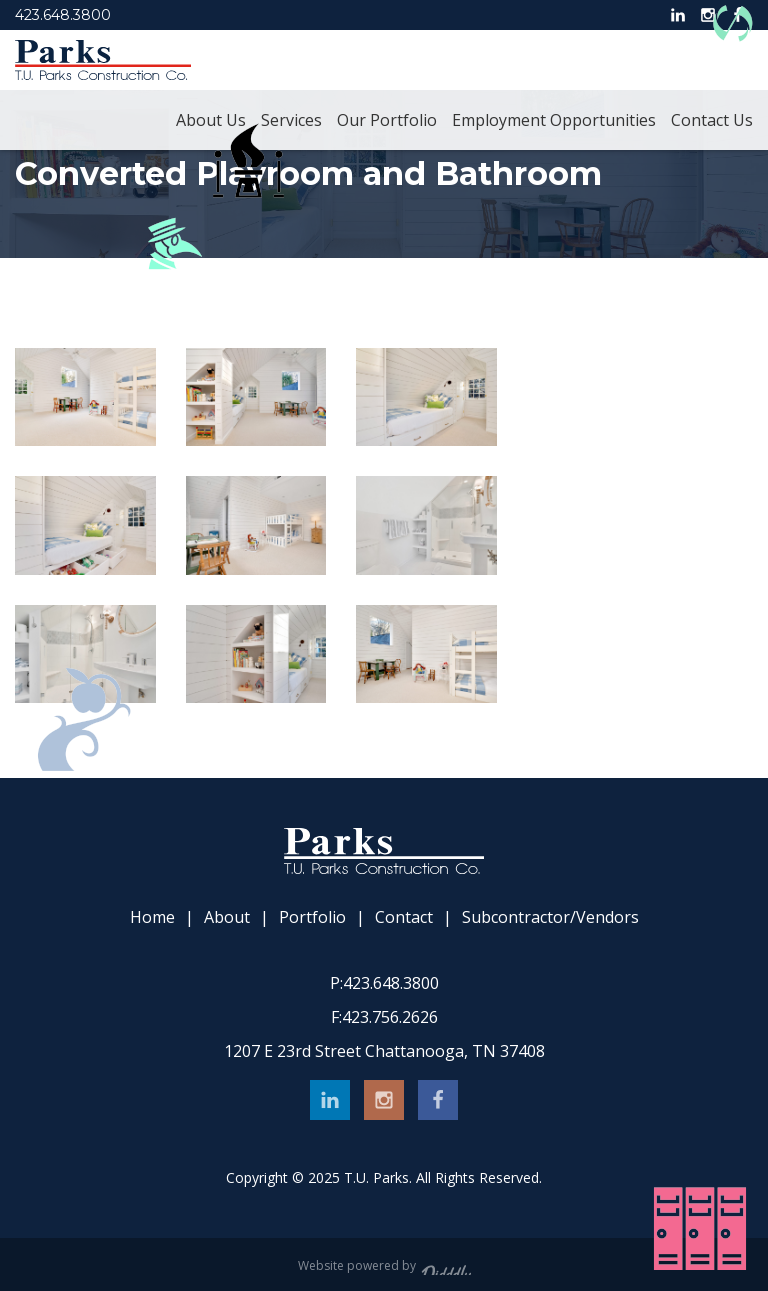 This screenshot has width=768, height=1291. Describe the element at coordinates (700, 1224) in the screenshot. I see `access storage lockers or compartments` at that location.